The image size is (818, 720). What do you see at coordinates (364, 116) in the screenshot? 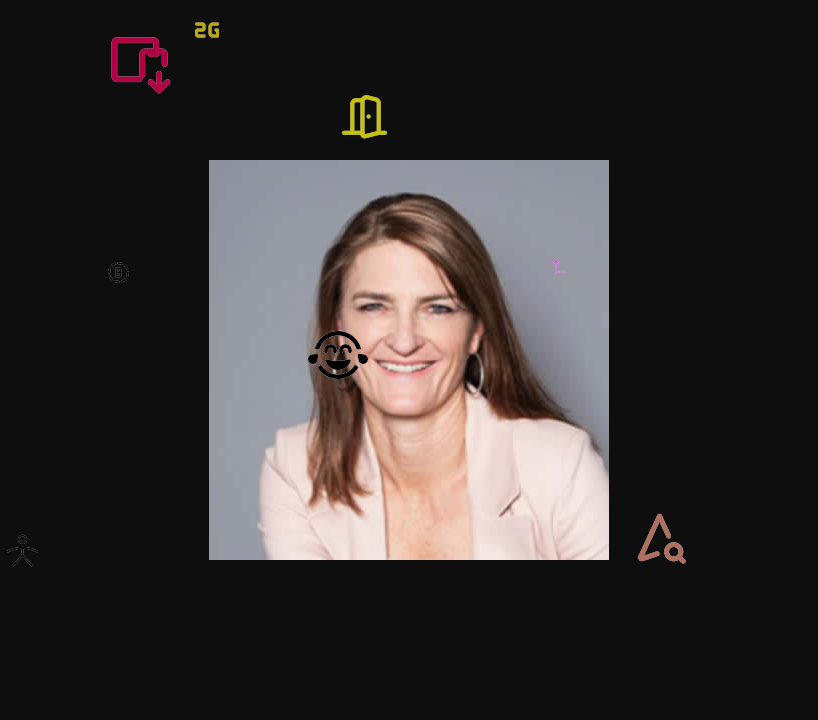
I see `log out or exit the application` at bounding box center [364, 116].